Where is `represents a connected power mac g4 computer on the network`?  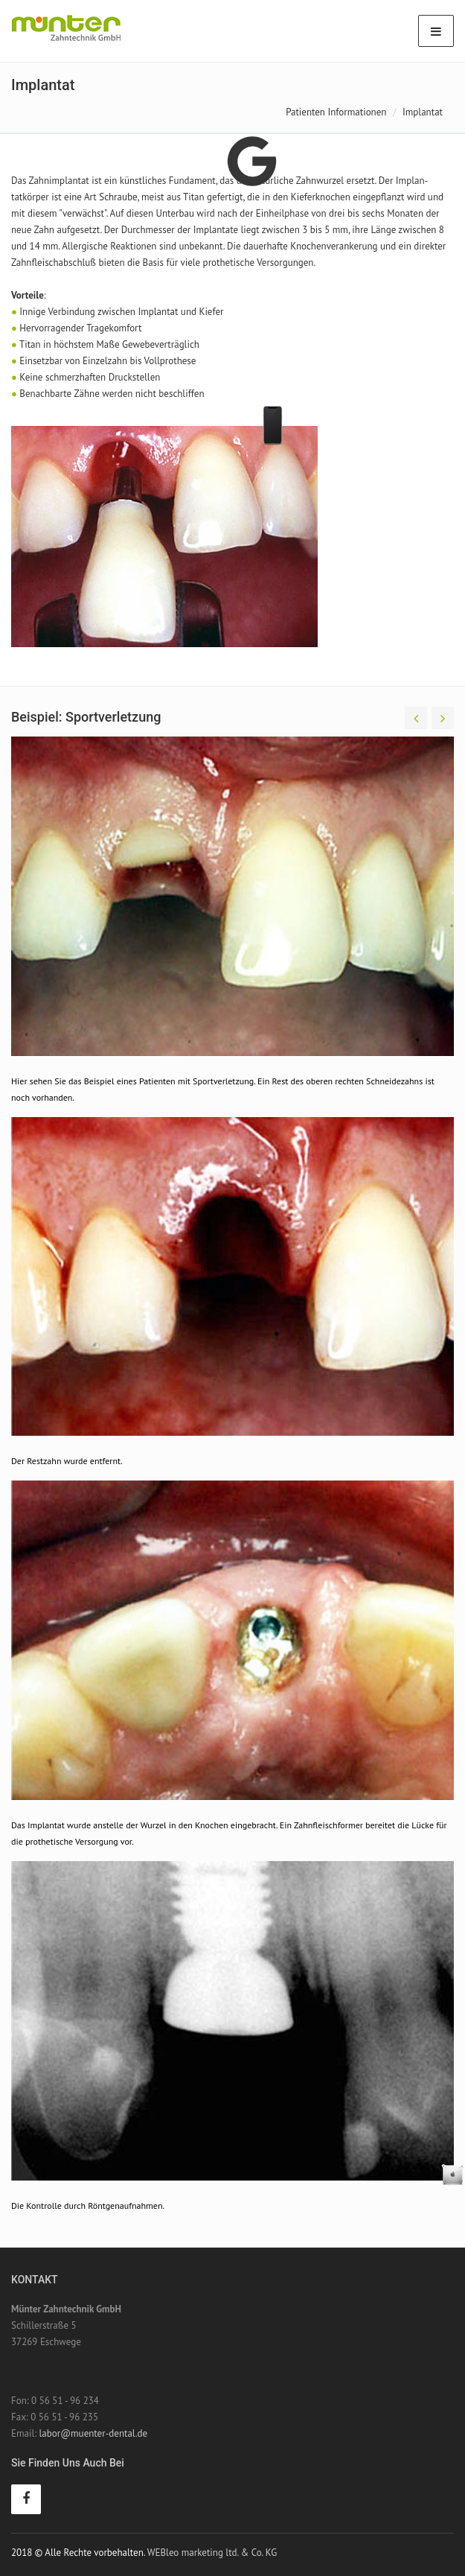
represents a connected power mac g4 computer on the network is located at coordinates (452, 2174).